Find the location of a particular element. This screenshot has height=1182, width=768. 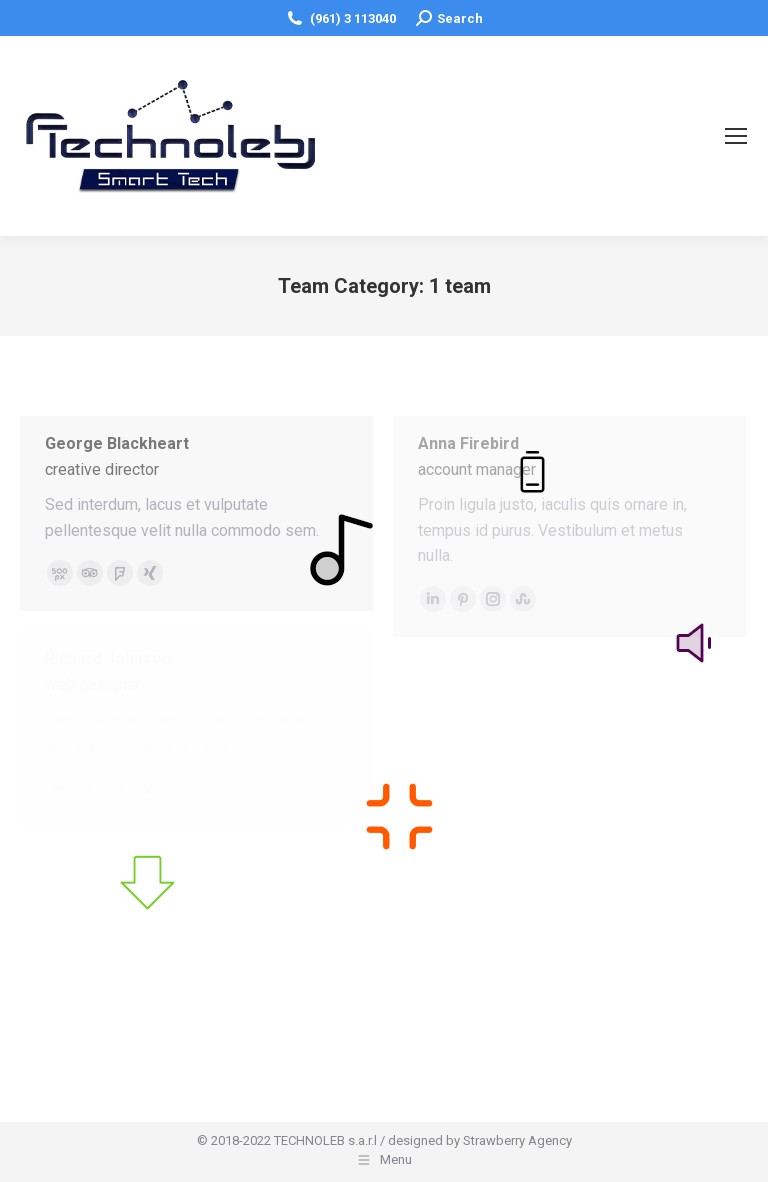

indicates low battery level is located at coordinates (532, 472).